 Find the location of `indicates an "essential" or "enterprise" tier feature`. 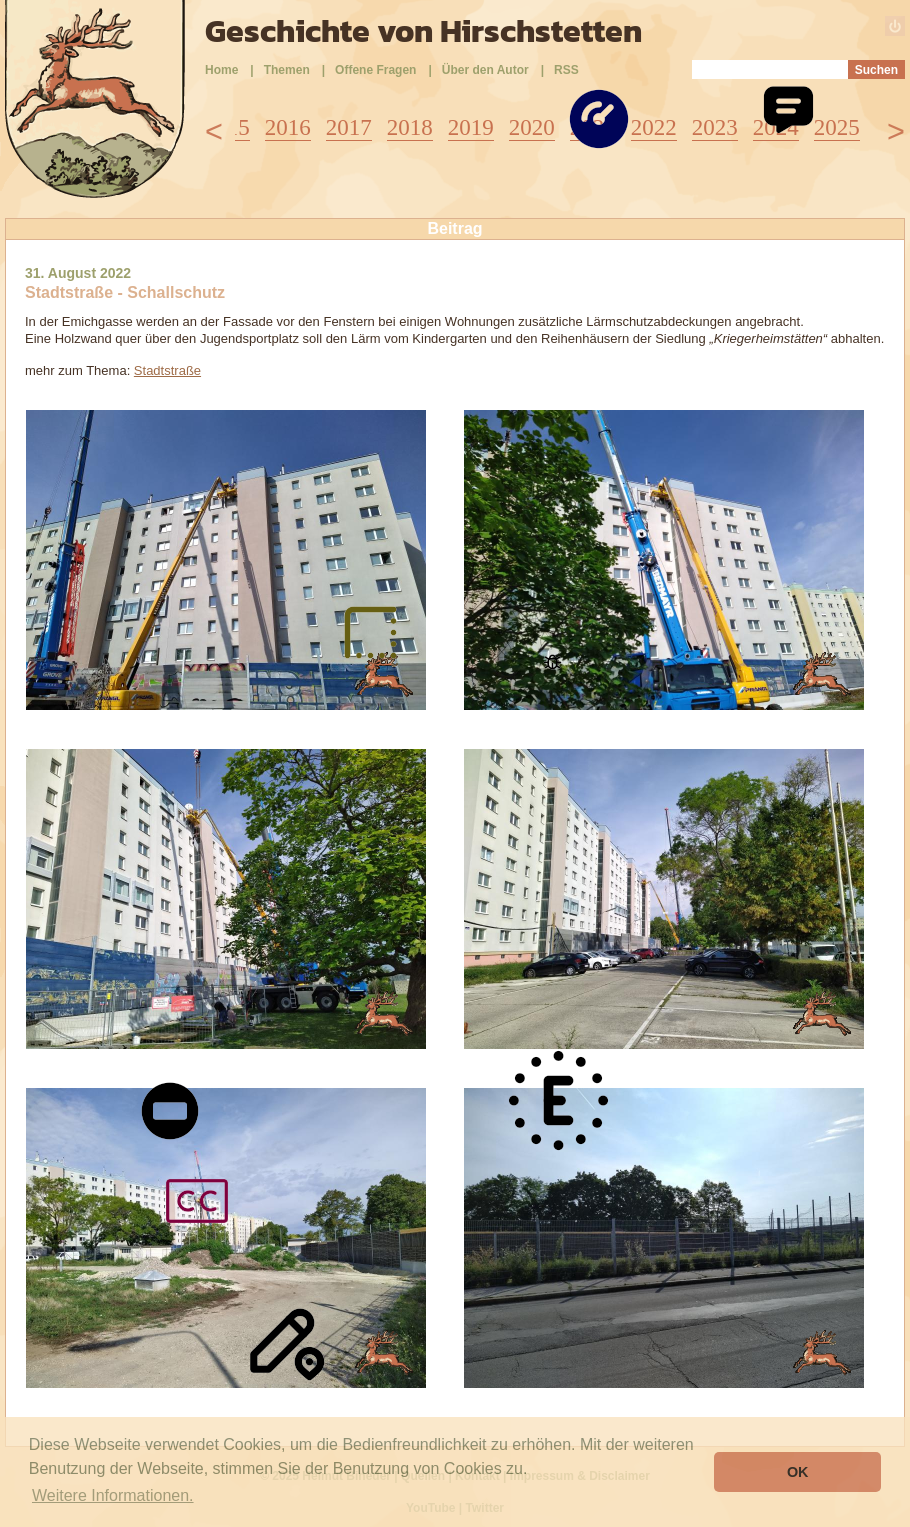

indicates an "essential" or "enterprise" tier feature is located at coordinates (558, 1100).